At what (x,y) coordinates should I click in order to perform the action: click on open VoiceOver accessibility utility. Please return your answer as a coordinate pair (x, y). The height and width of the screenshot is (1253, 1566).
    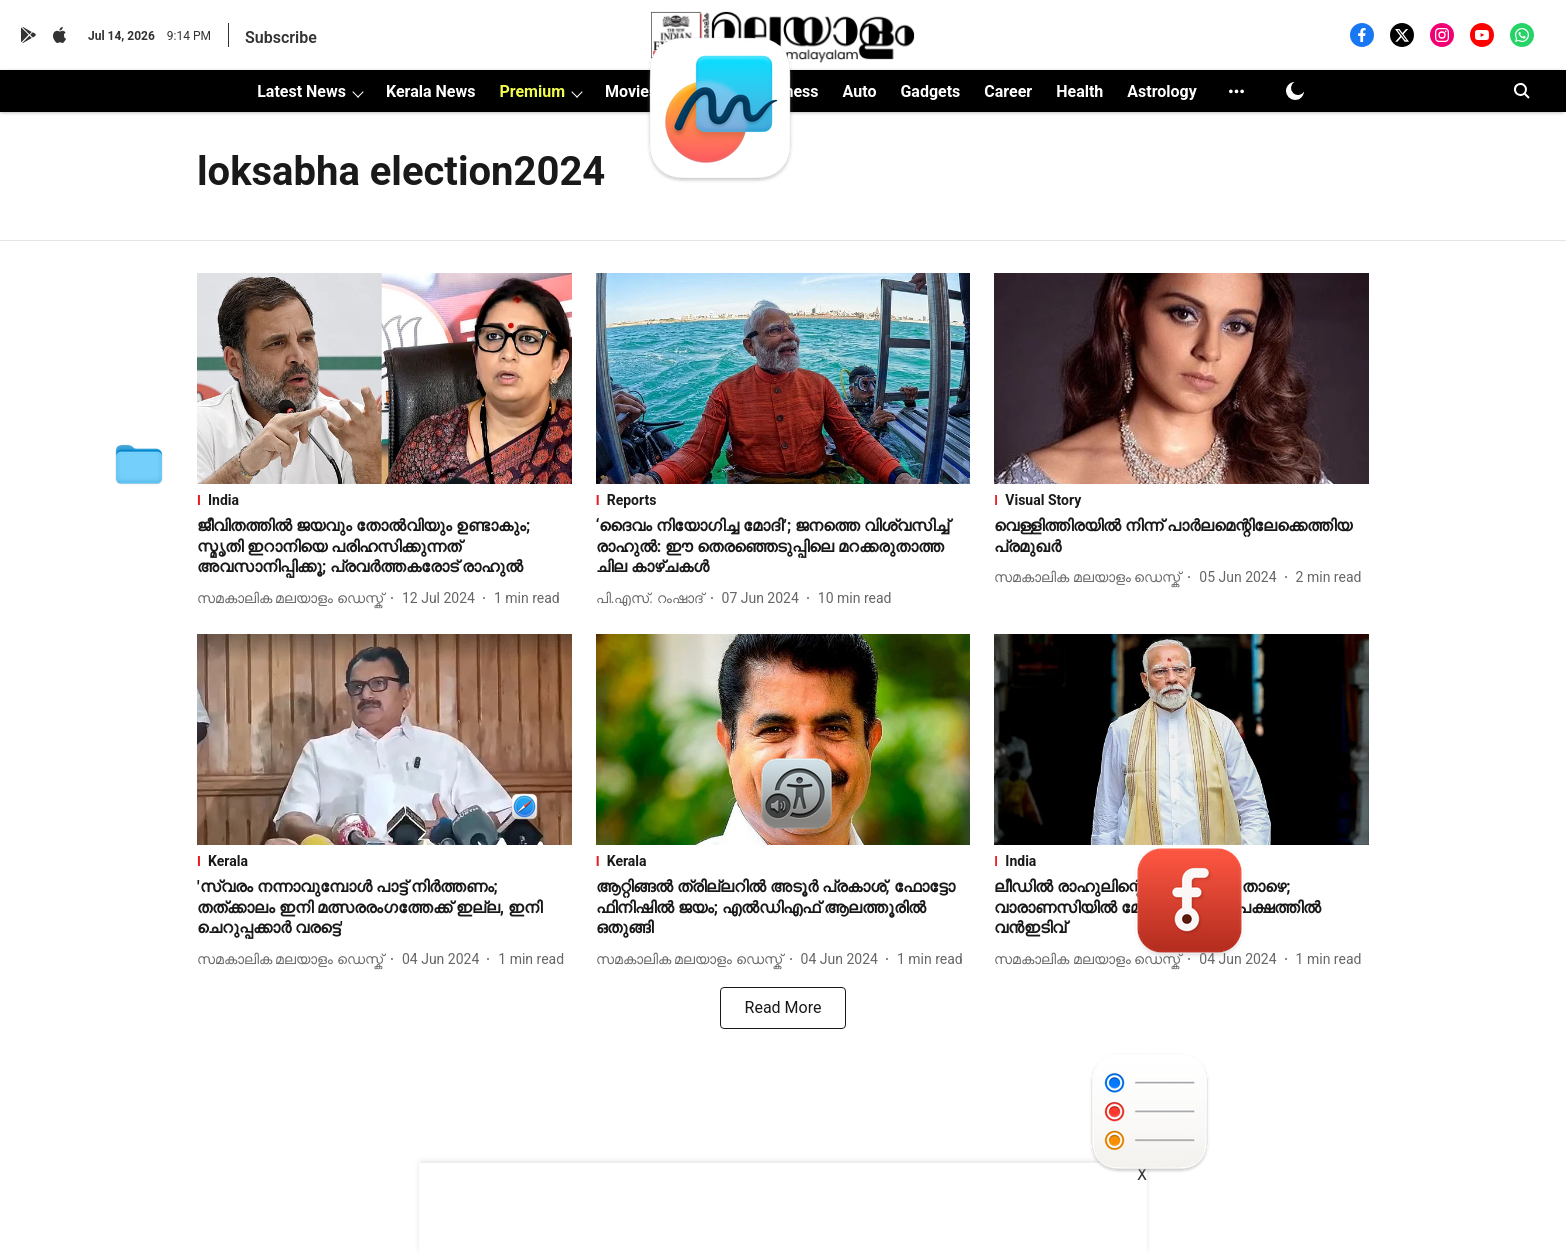
    Looking at the image, I should click on (796, 793).